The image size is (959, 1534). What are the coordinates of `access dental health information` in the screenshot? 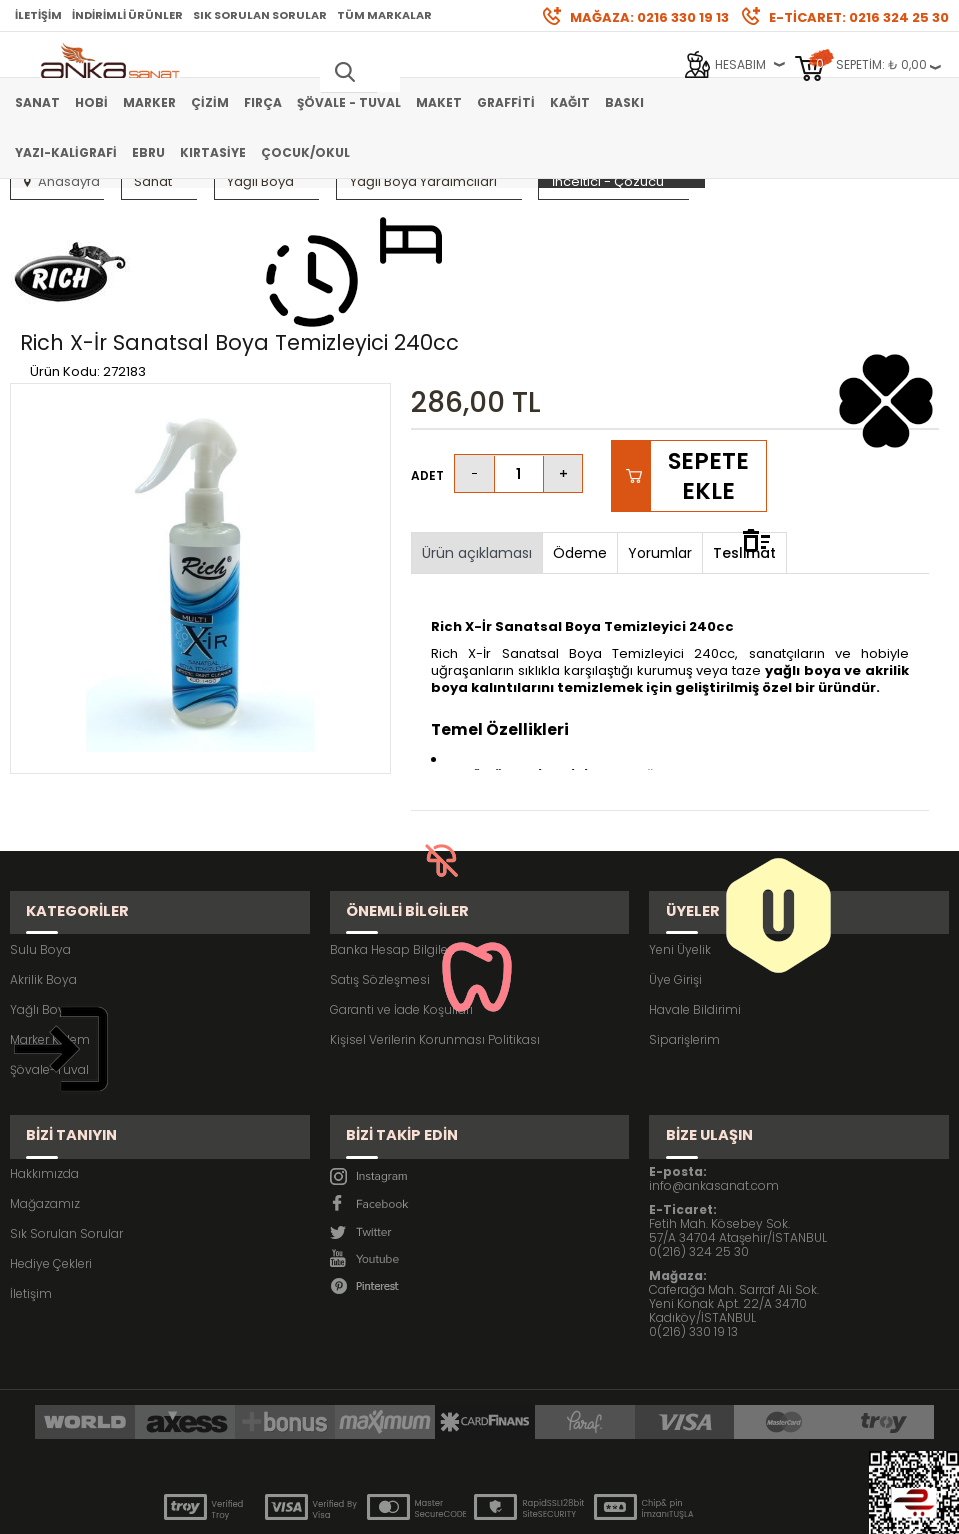 It's located at (477, 977).